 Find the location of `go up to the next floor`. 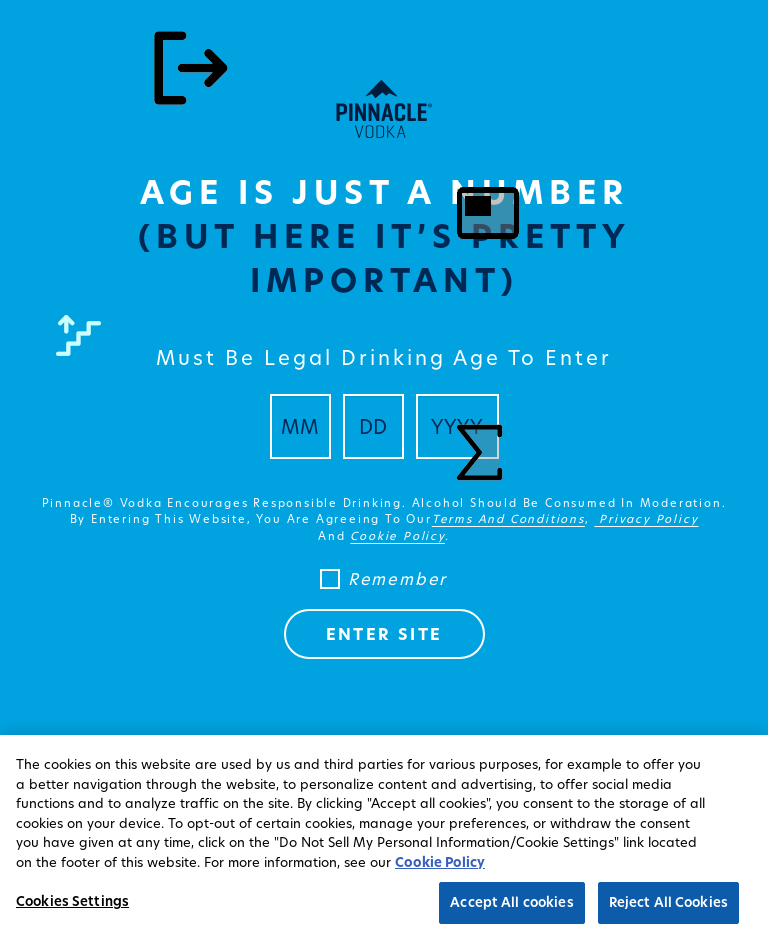

go up to the next floor is located at coordinates (78, 335).